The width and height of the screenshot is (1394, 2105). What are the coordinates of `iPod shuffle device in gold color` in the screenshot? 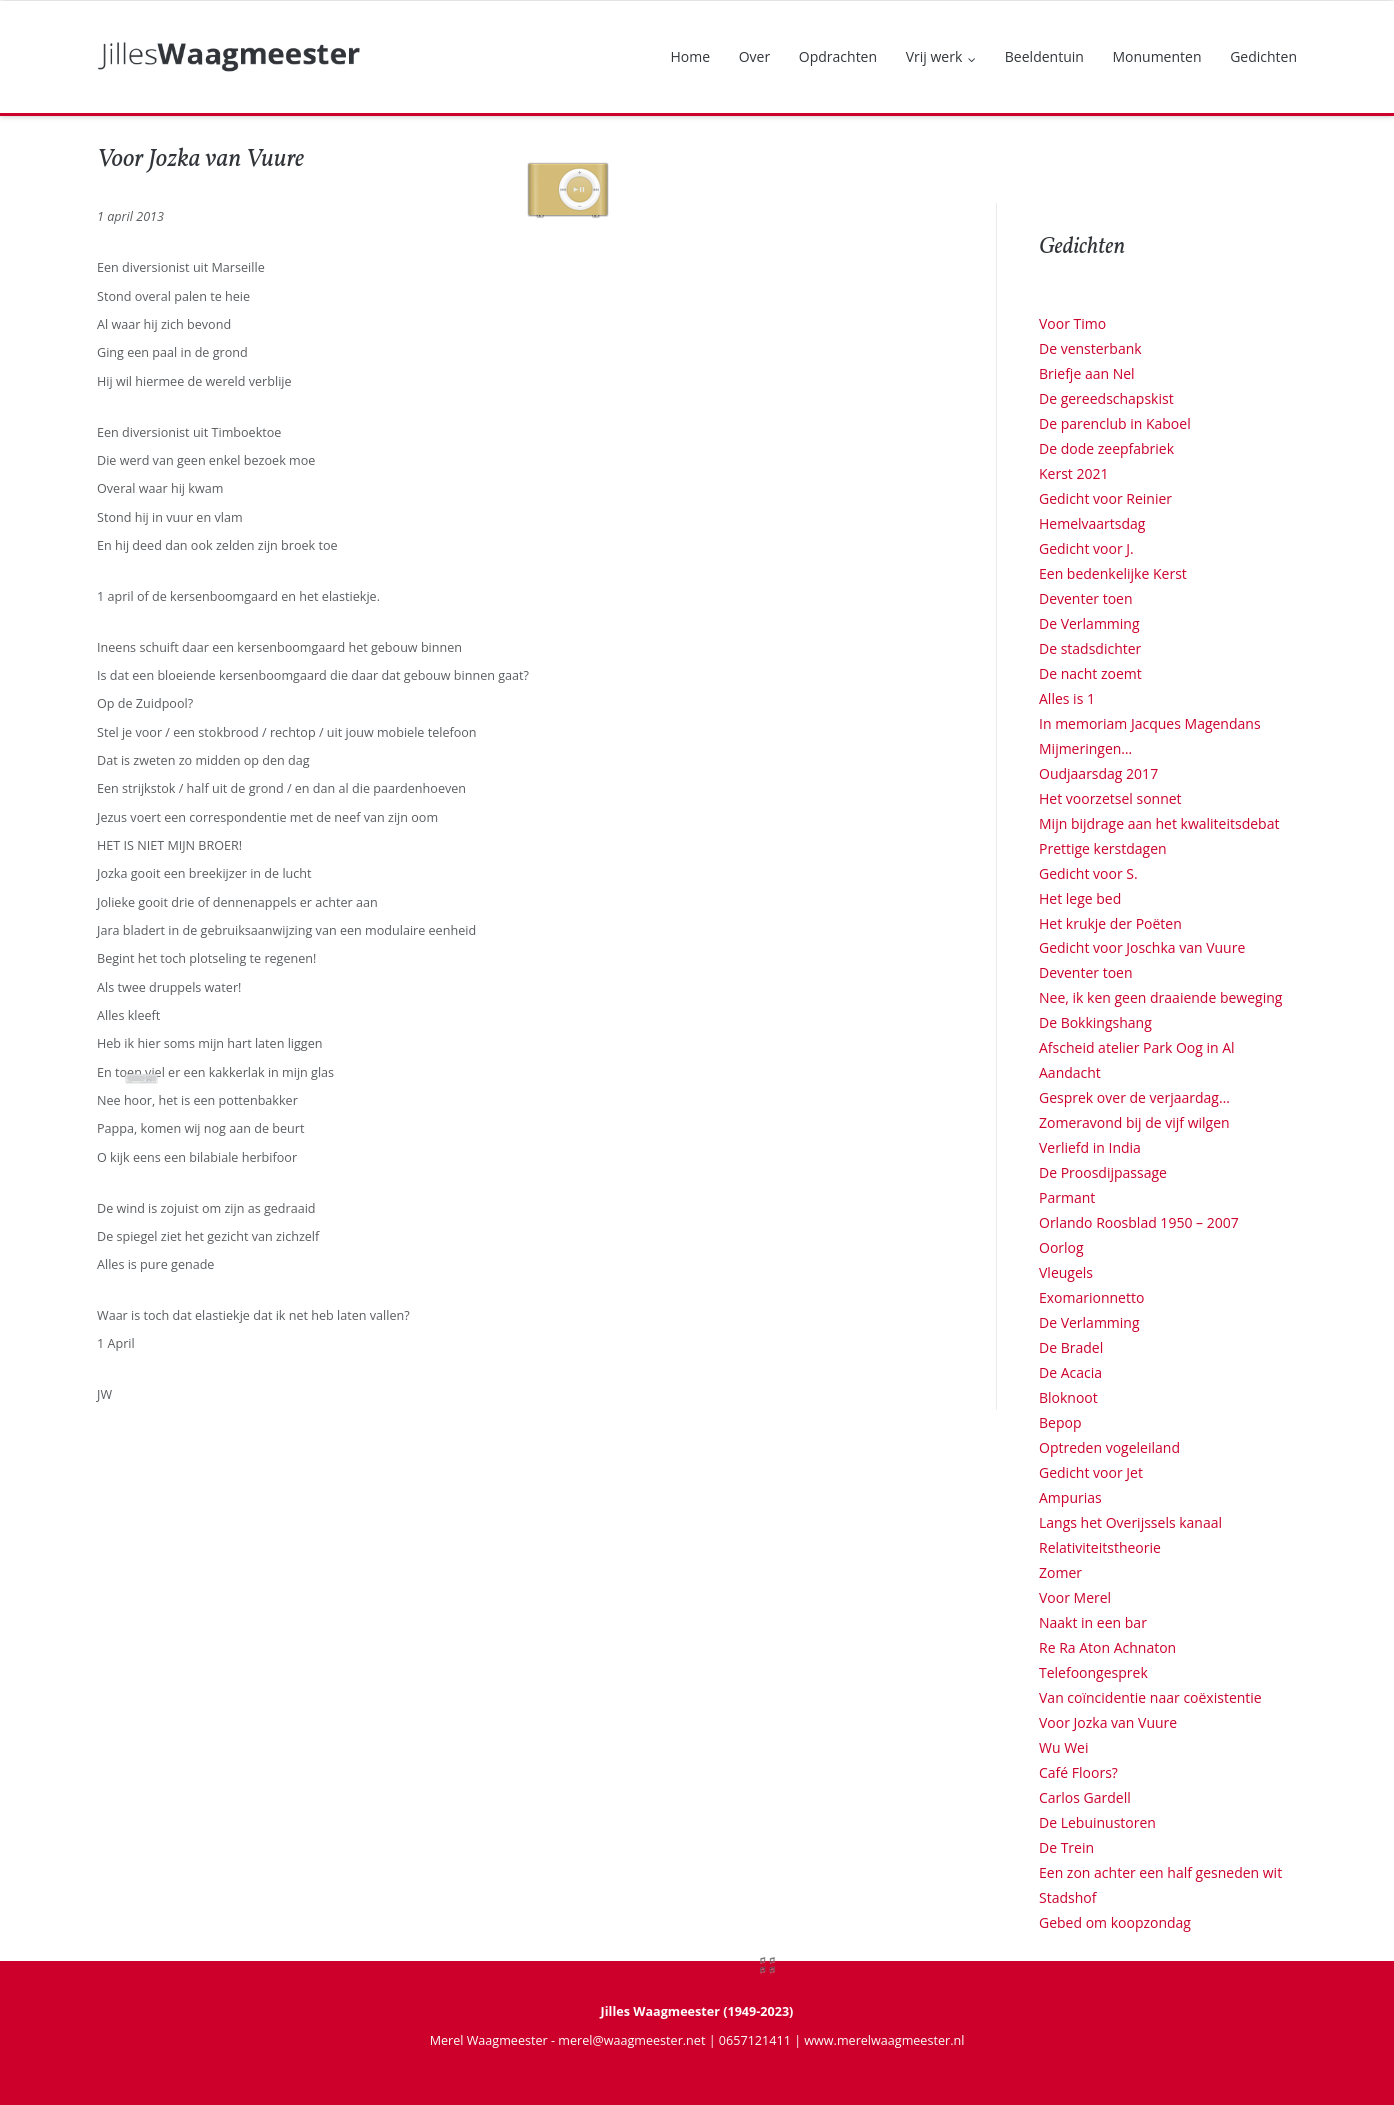 It's located at (568, 175).